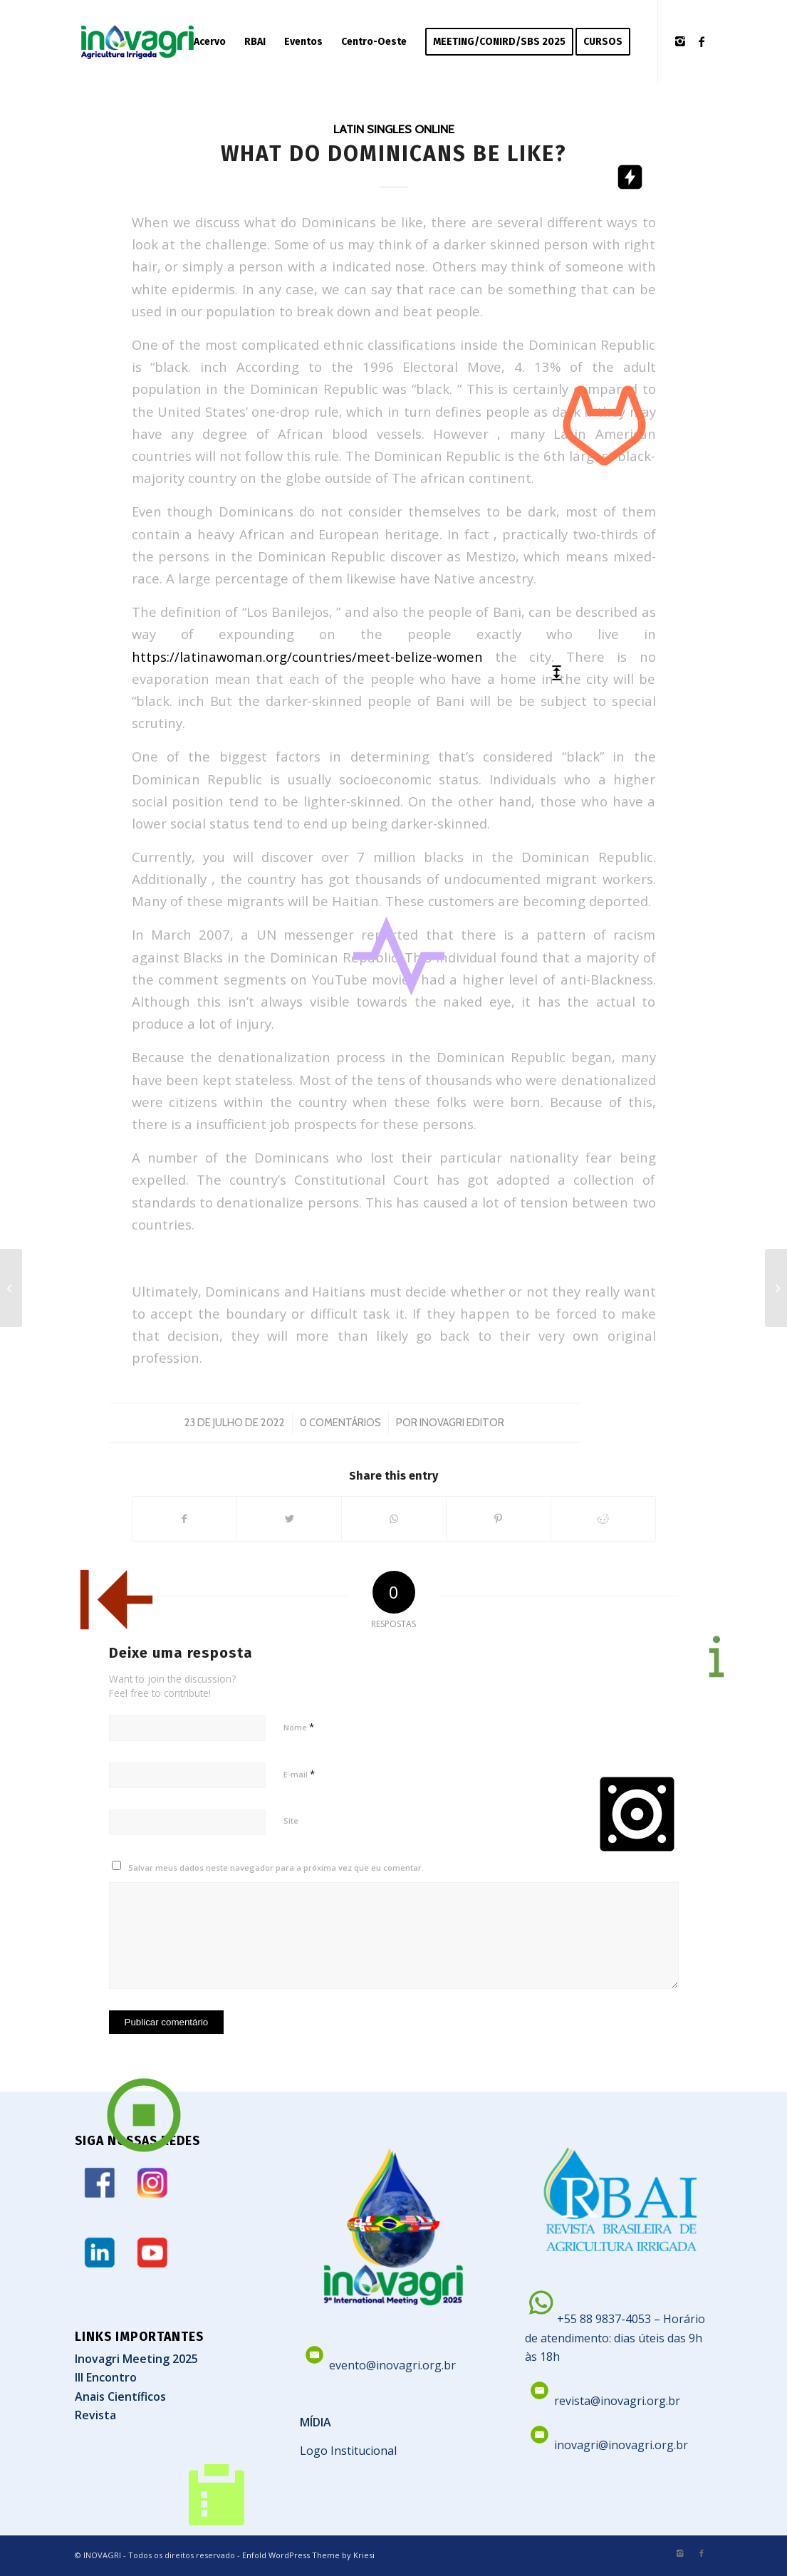 The width and height of the screenshot is (787, 2576). What do you see at coordinates (217, 2495) in the screenshot?
I see `access survey or feedback form` at bounding box center [217, 2495].